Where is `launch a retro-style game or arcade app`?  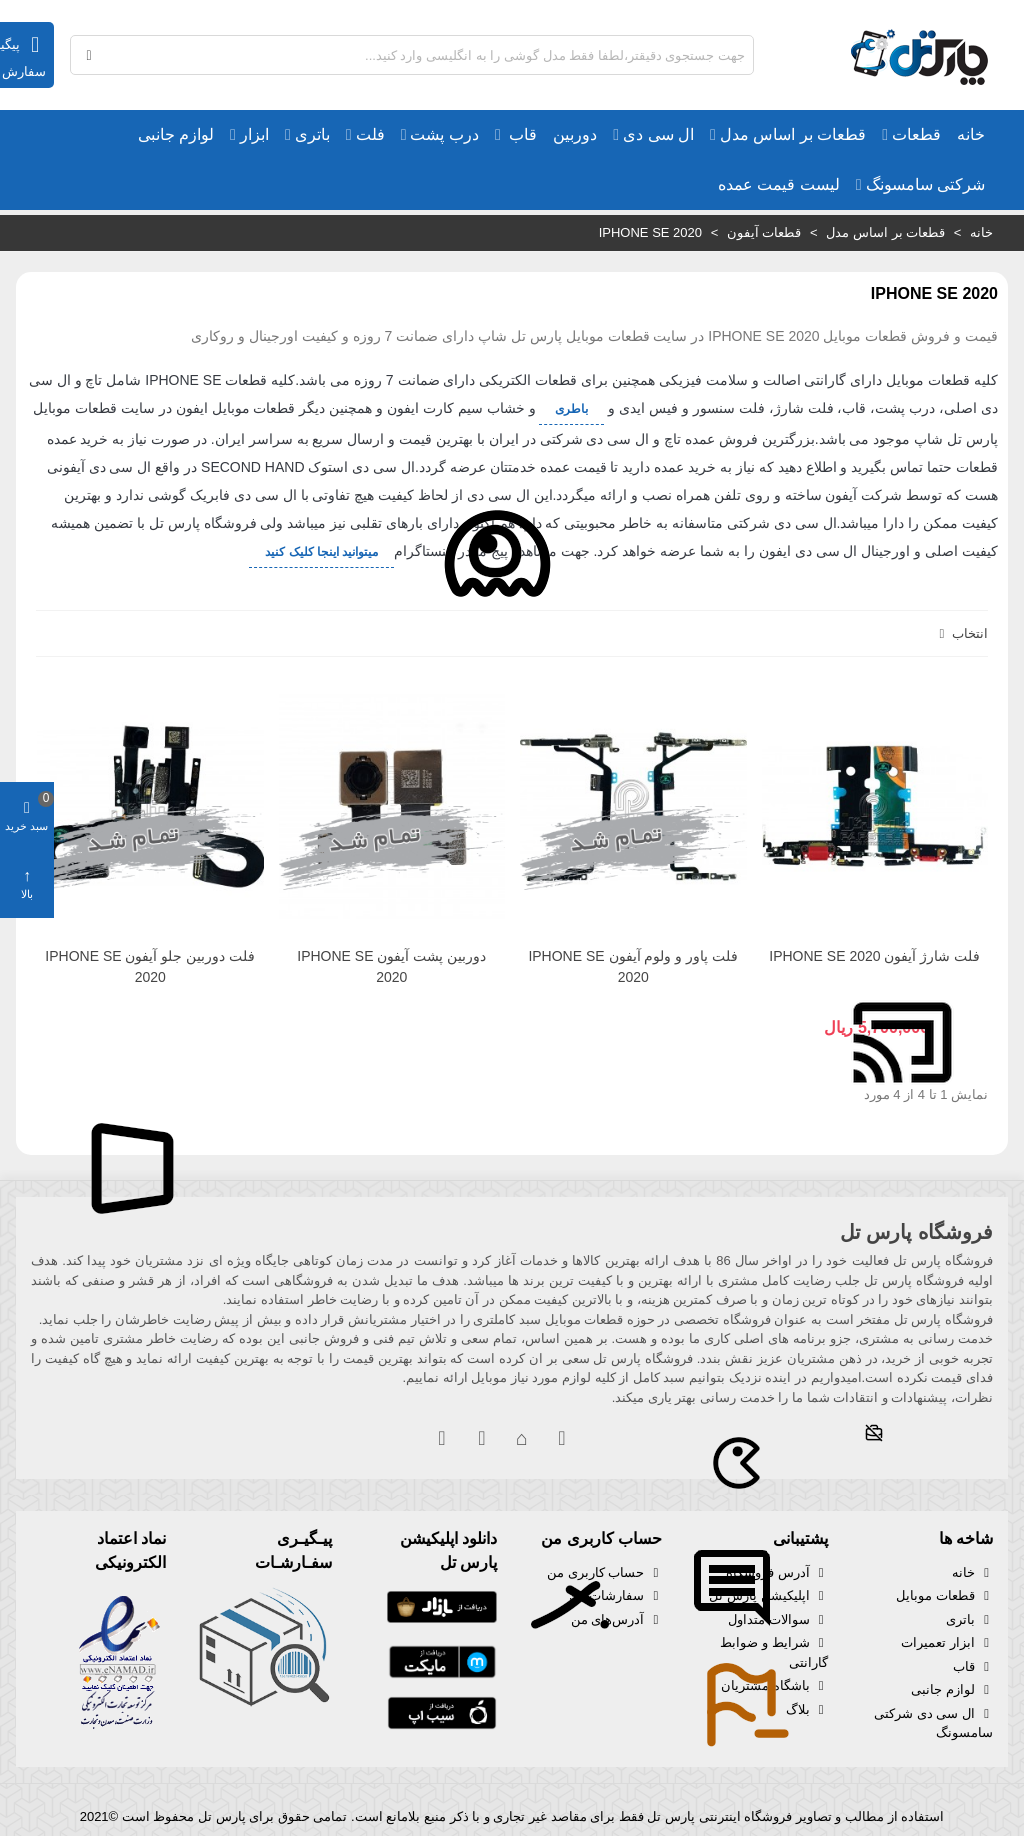 launch a retro-style game or arcade app is located at coordinates (739, 1463).